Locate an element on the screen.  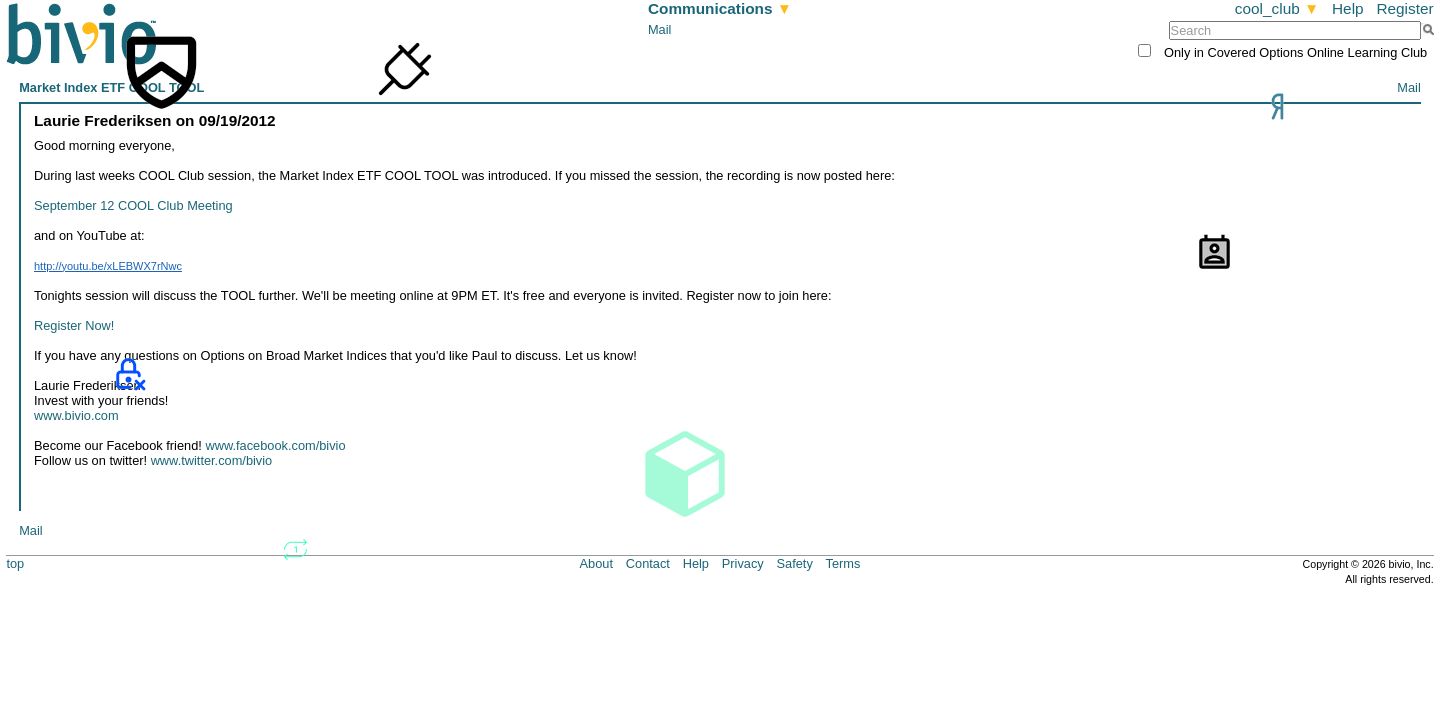
connect to a power source is located at coordinates (404, 70).